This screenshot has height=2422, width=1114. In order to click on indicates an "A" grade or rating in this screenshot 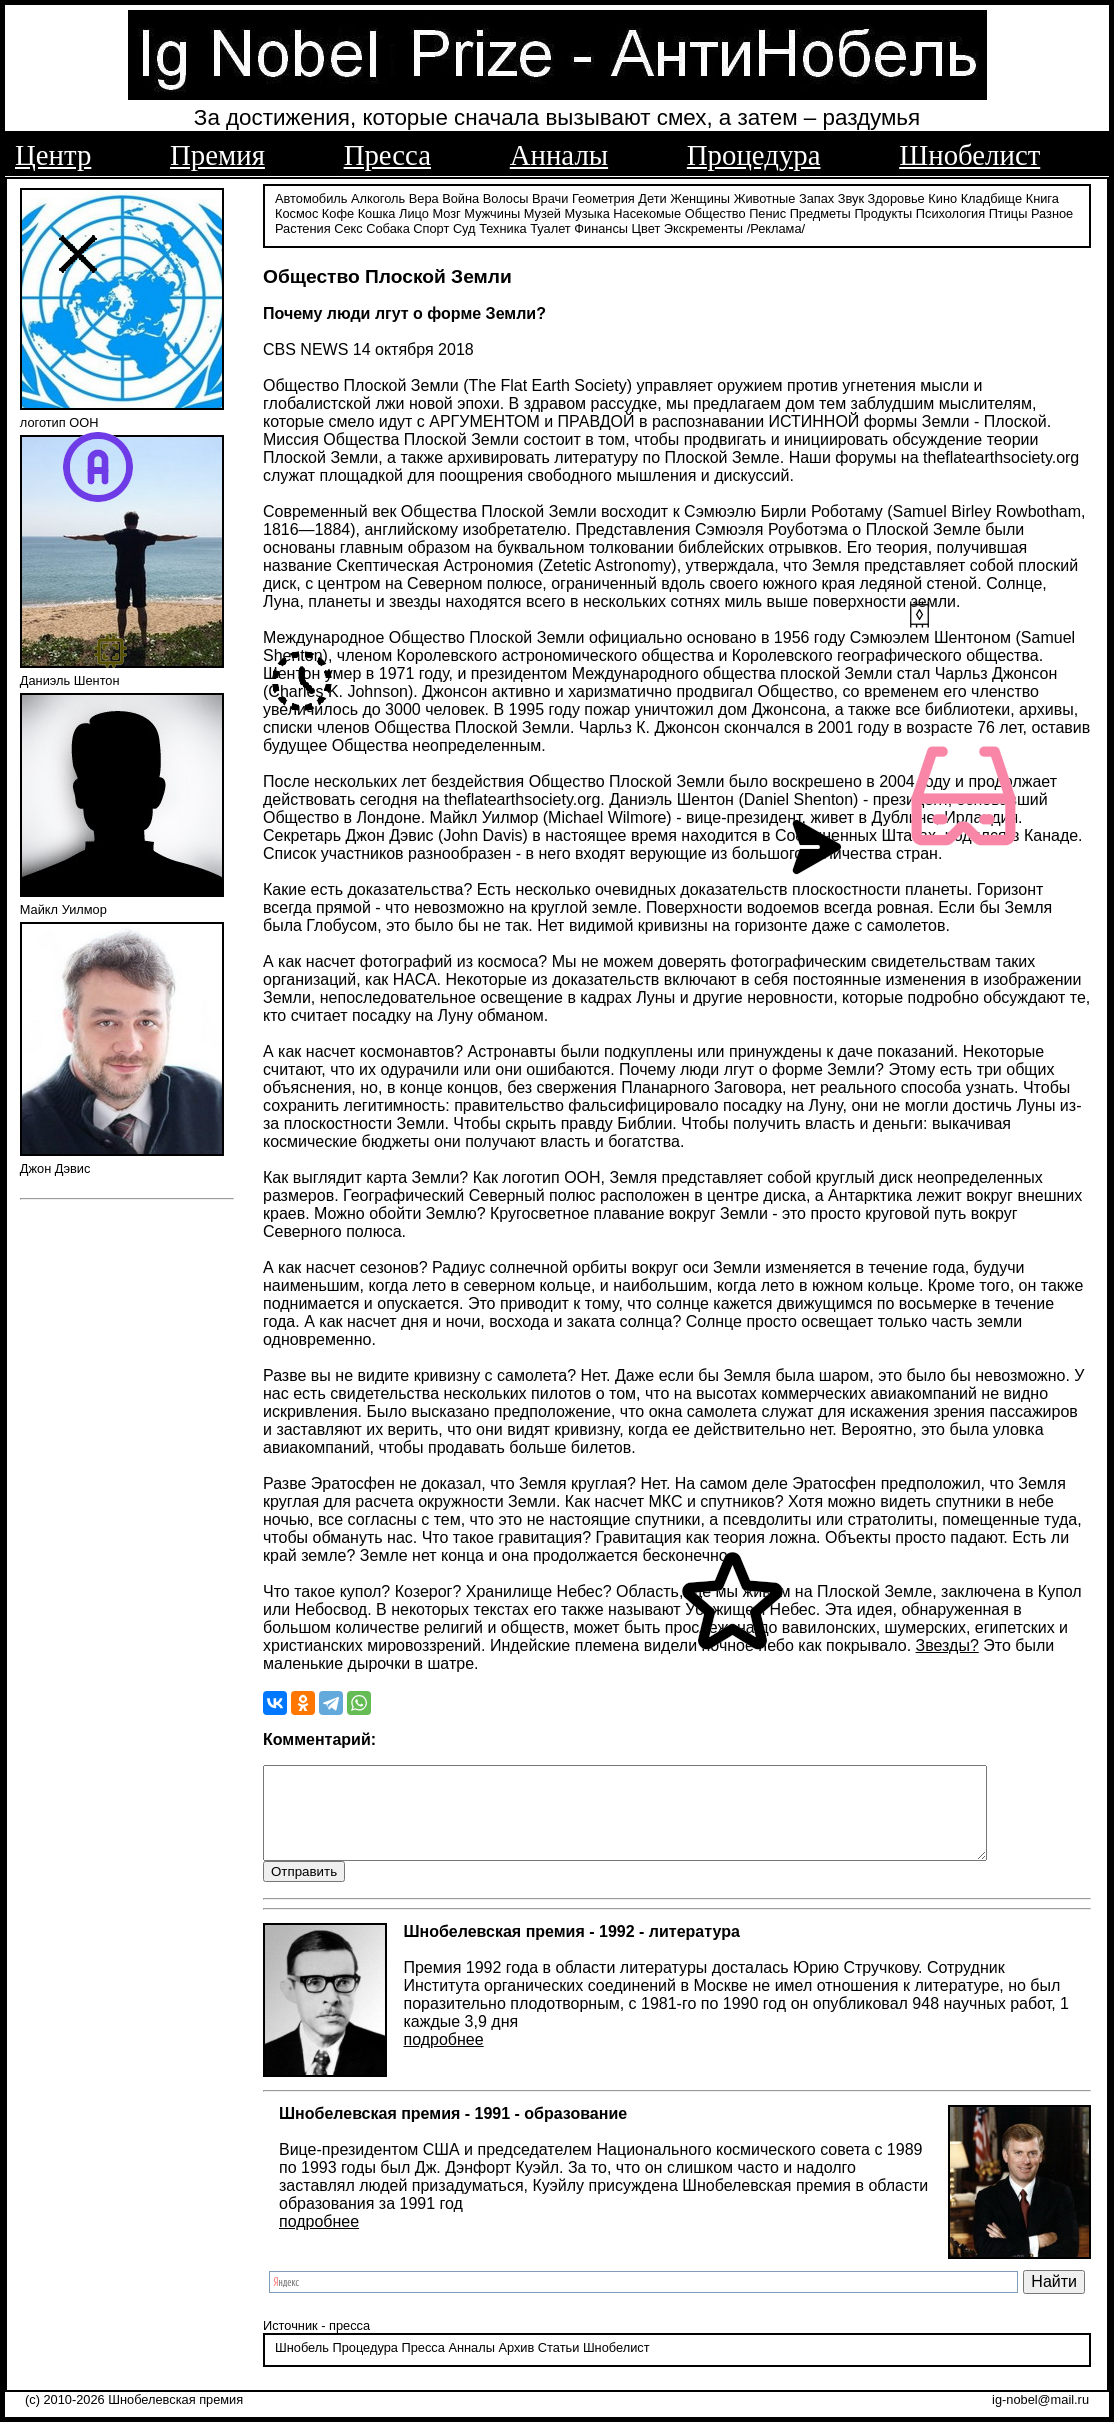, I will do `click(98, 467)`.